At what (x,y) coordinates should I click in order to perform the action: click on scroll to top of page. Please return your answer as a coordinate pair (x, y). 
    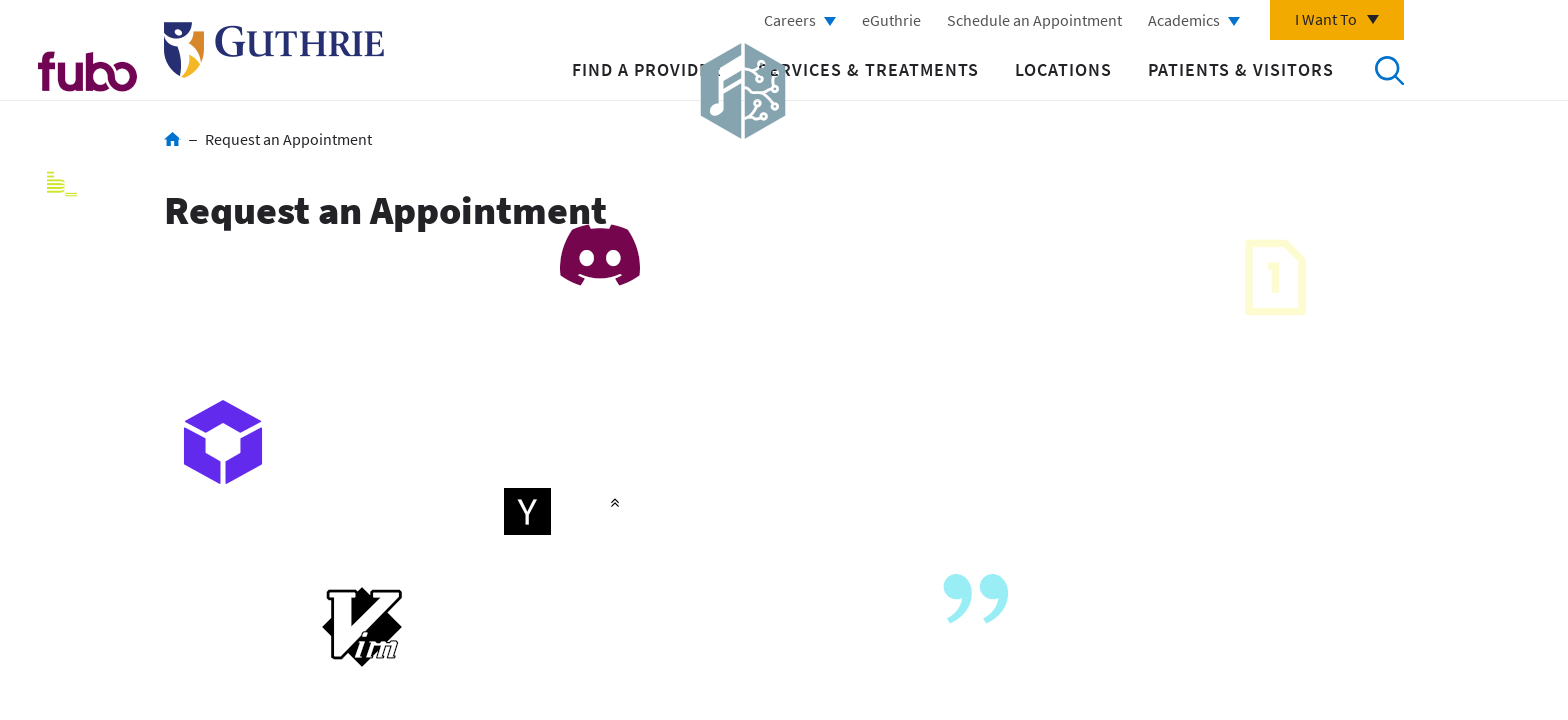
    Looking at the image, I should click on (615, 503).